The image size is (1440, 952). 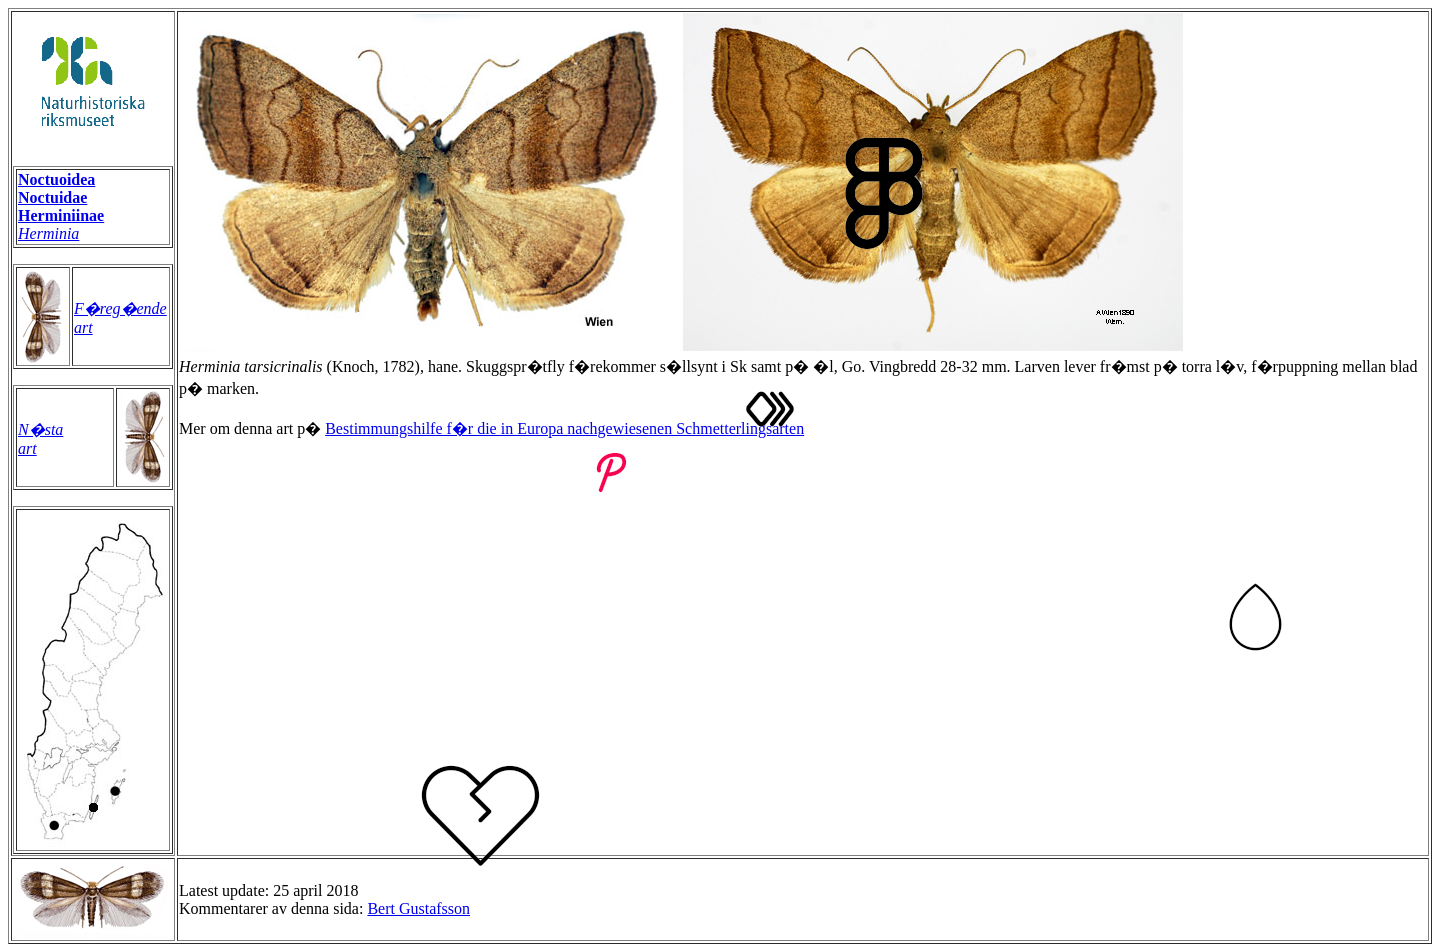 What do you see at coordinates (480, 811) in the screenshot?
I see `unlike or remove from favorites` at bounding box center [480, 811].